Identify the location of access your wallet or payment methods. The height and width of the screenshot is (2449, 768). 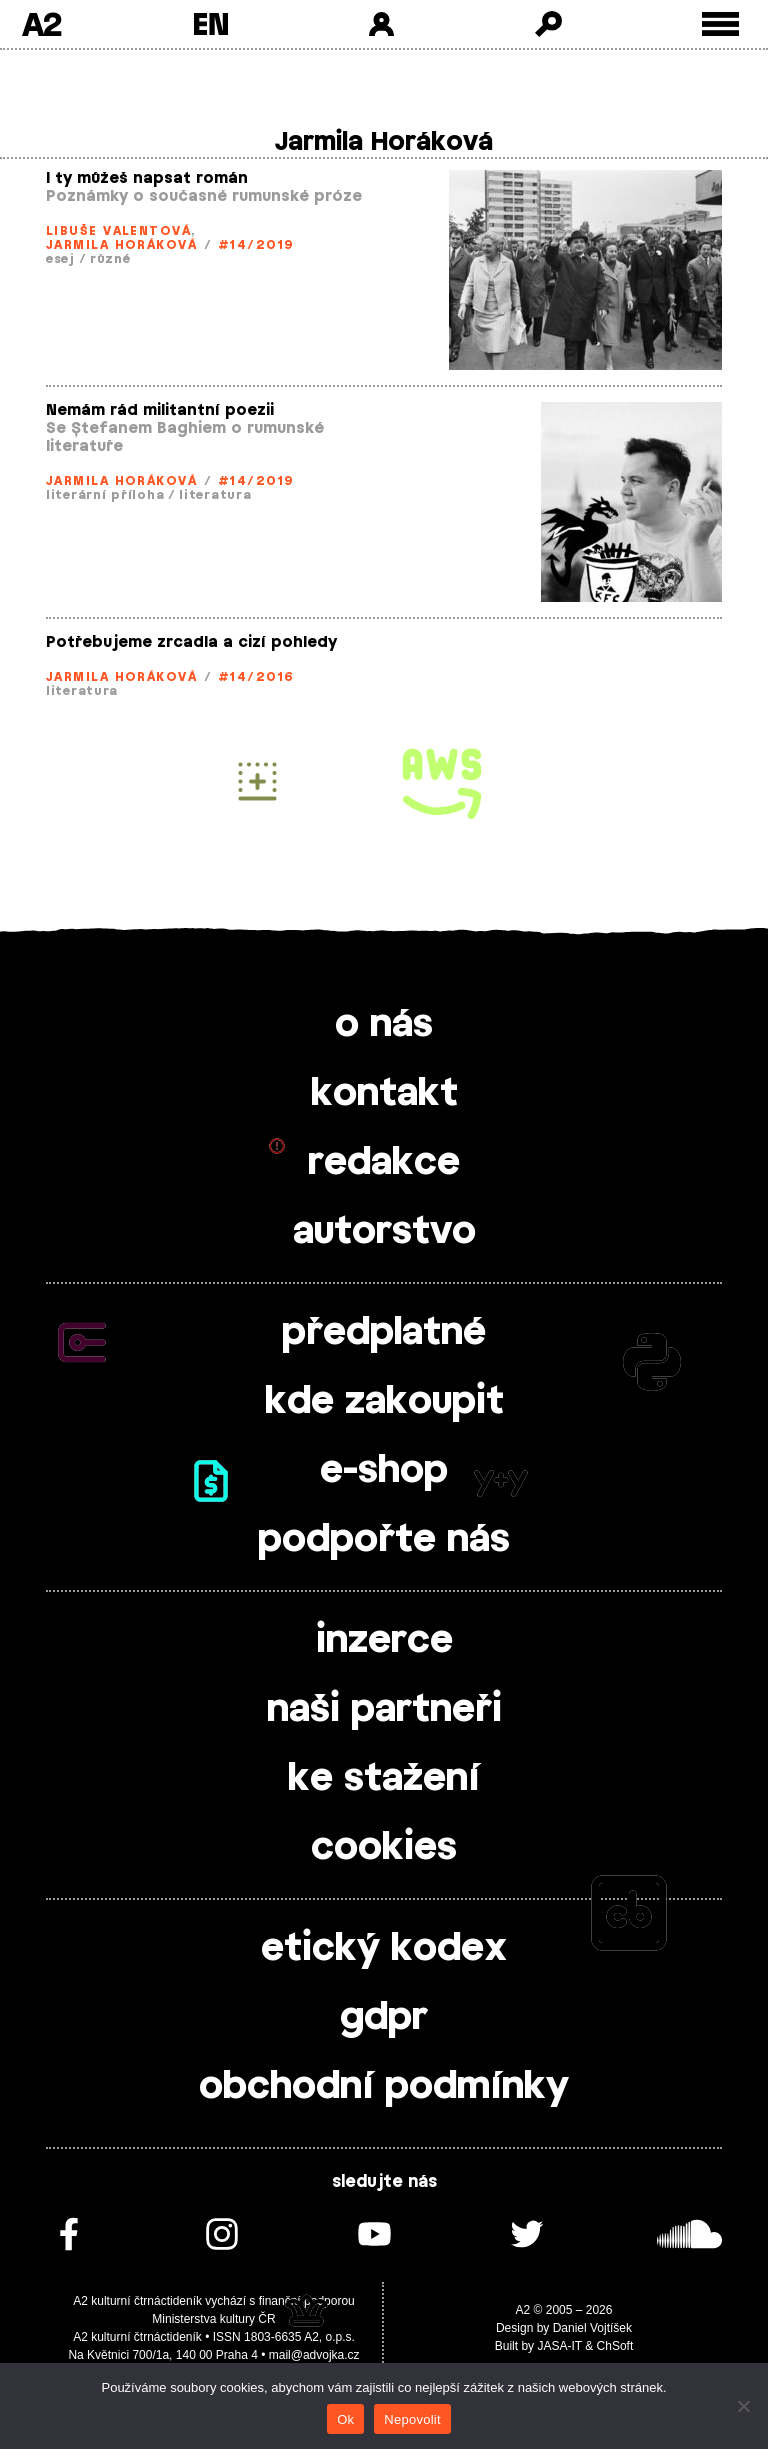
(80, 1342).